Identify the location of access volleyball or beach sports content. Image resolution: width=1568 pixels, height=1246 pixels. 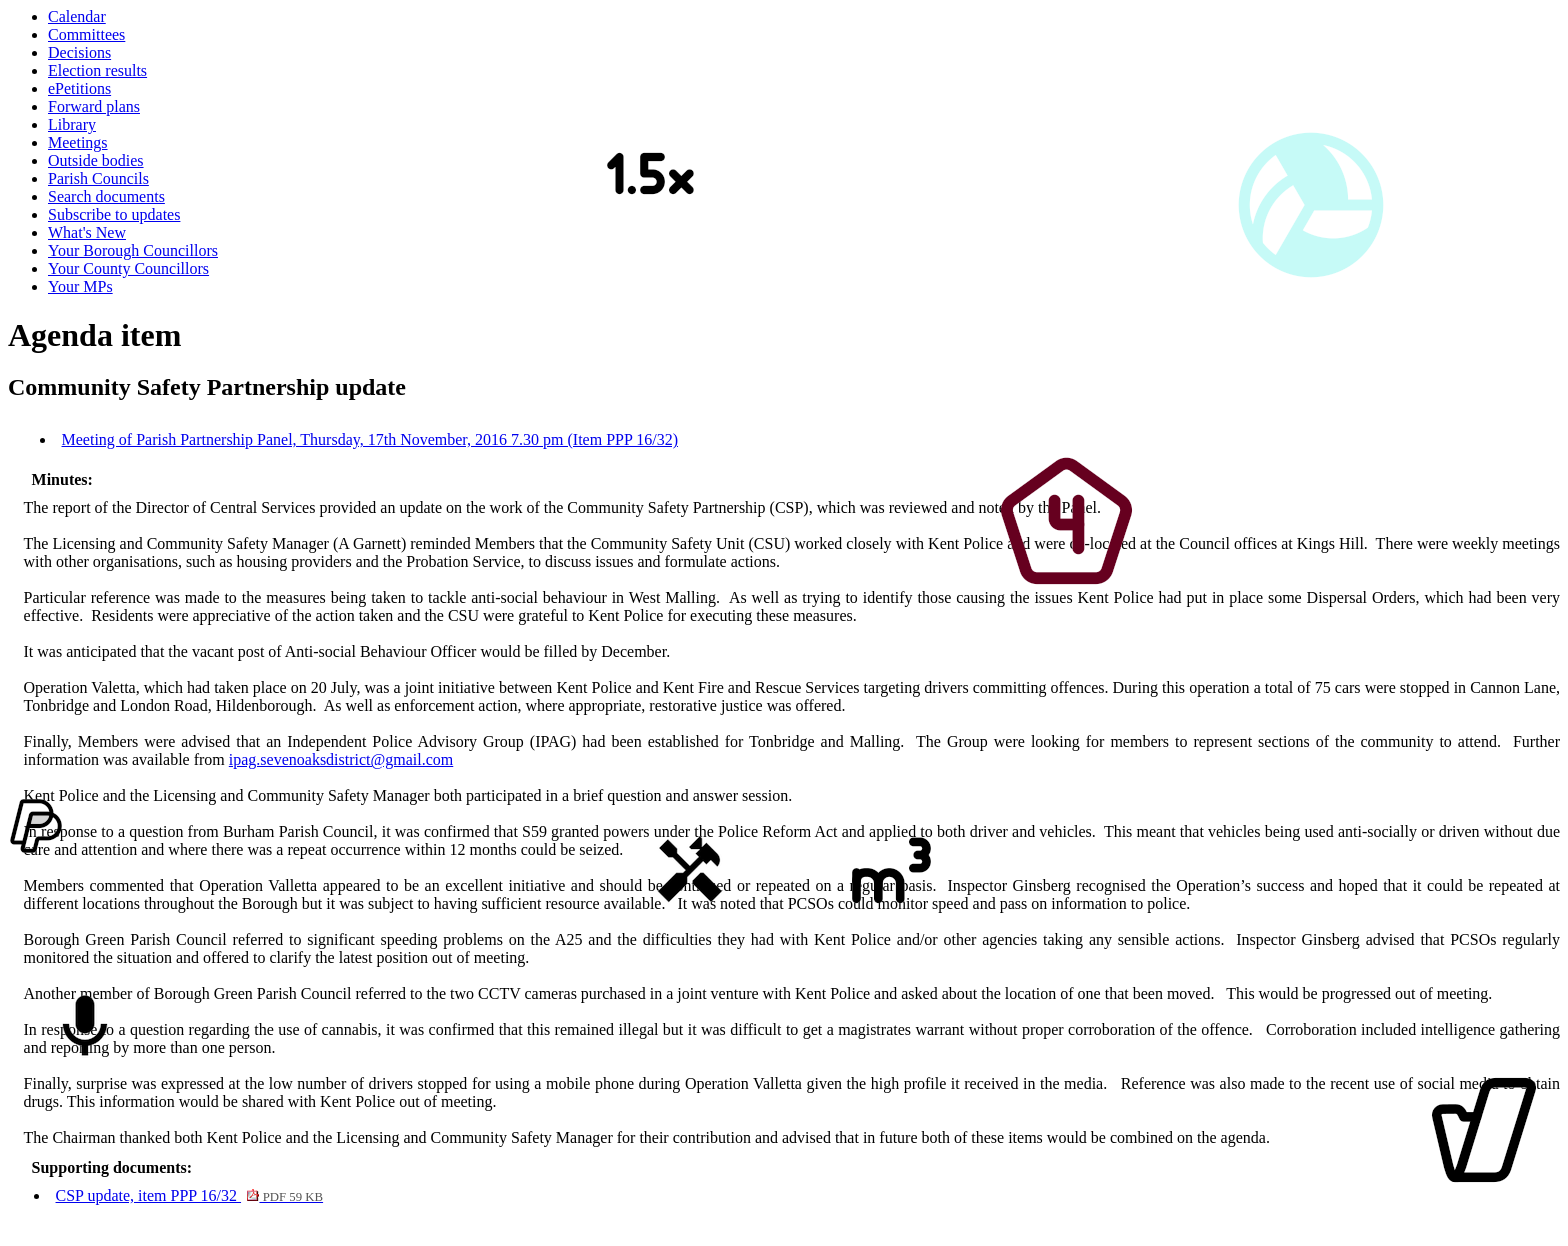
(1311, 205).